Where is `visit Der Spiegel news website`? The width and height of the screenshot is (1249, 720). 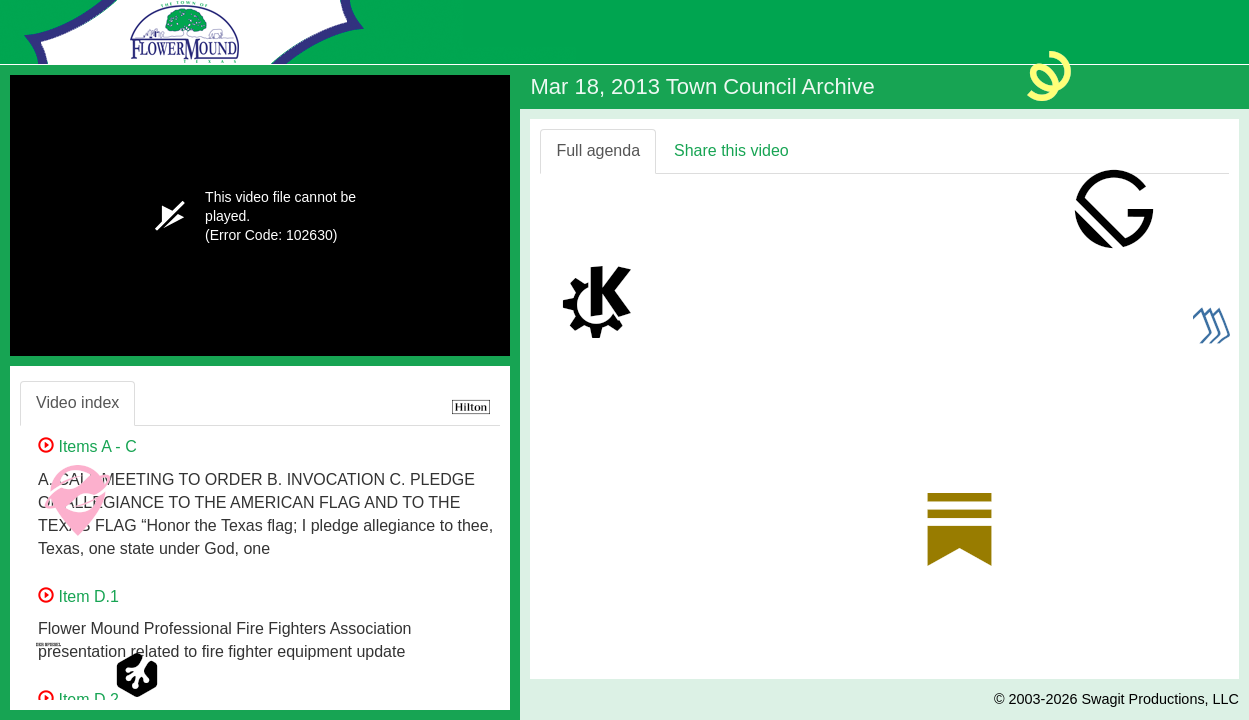 visit Der Spiegel news website is located at coordinates (48, 644).